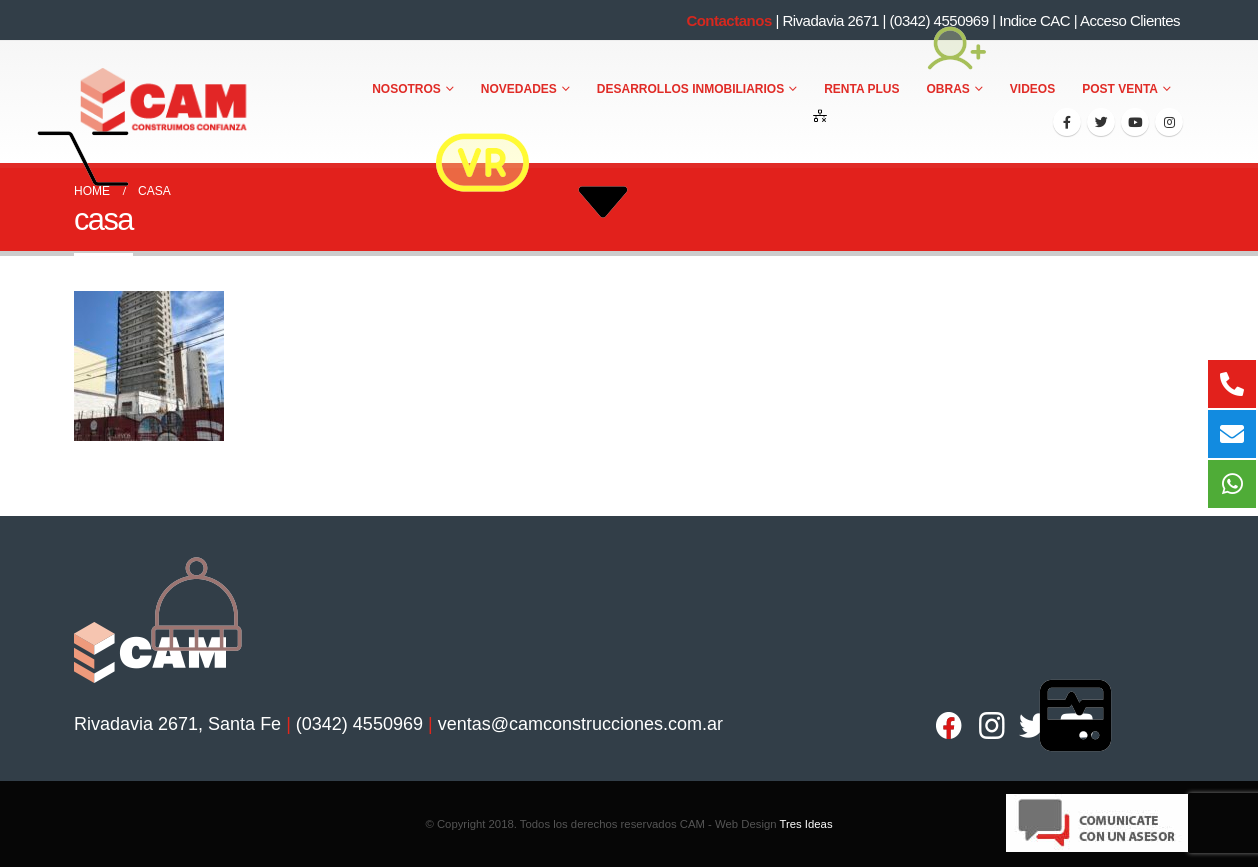 The width and height of the screenshot is (1258, 867). I want to click on view heart rate or vital signs monitor, so click(1075, 715).